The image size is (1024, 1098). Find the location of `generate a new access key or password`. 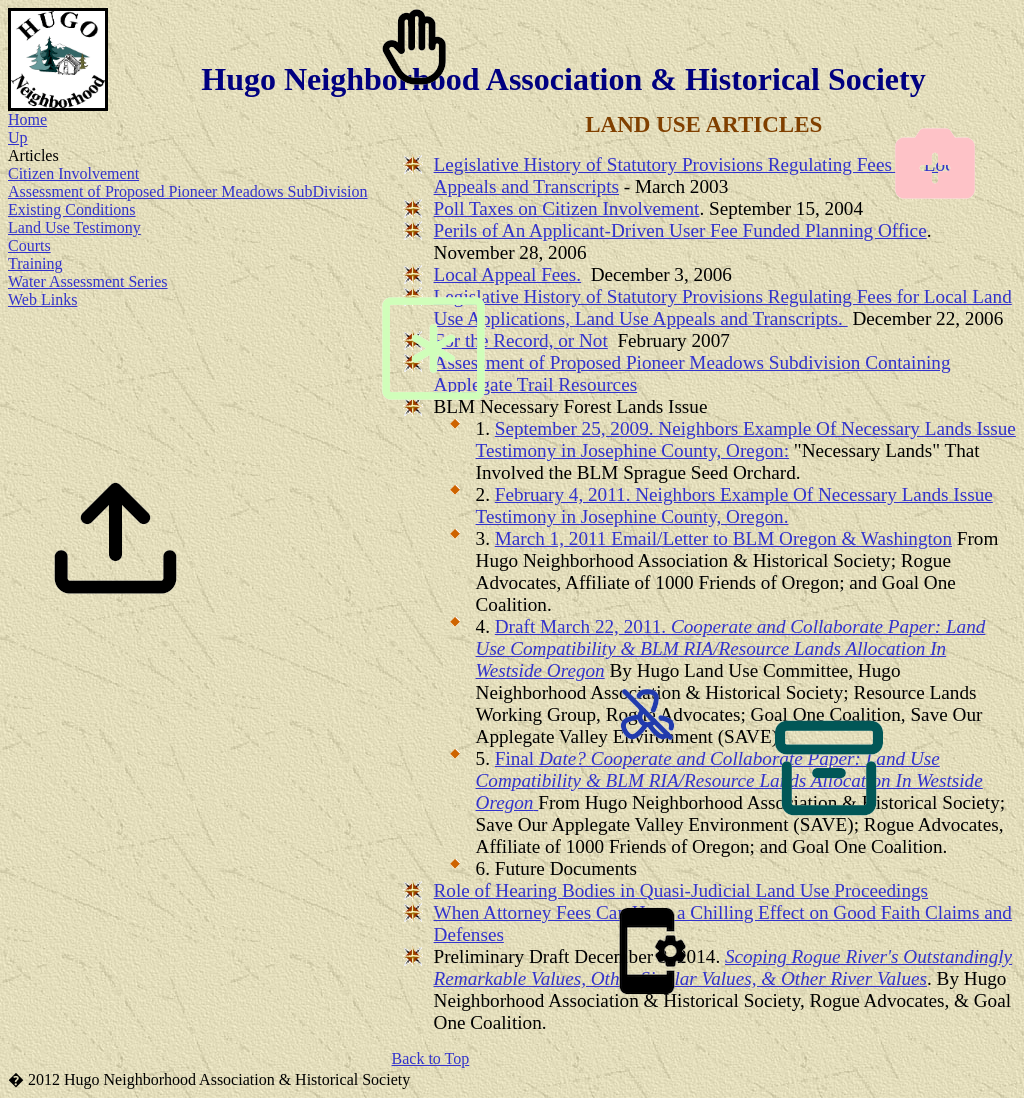

generate a new access key or password is located at coordinates (433, 348).